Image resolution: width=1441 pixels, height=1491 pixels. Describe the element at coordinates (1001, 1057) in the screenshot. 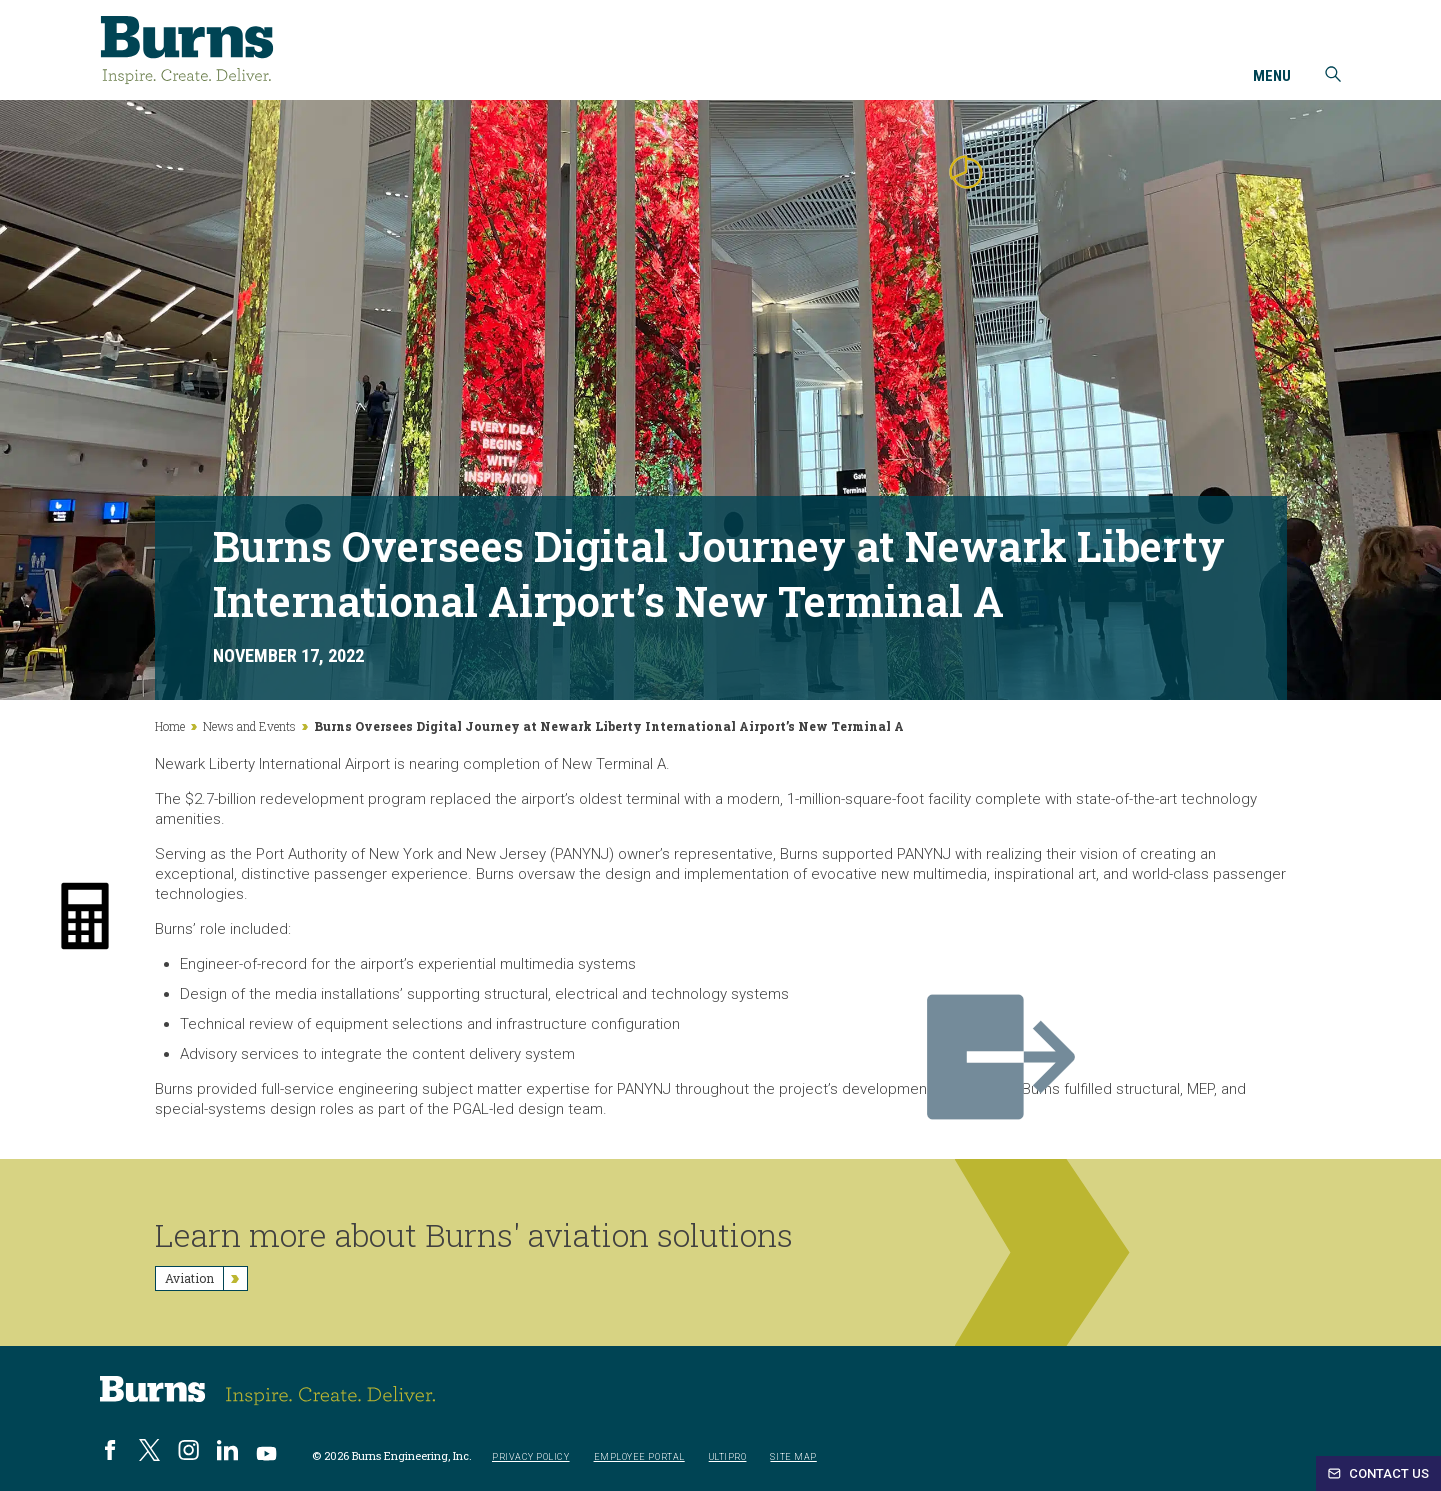

I see `log out of your account` at that location.